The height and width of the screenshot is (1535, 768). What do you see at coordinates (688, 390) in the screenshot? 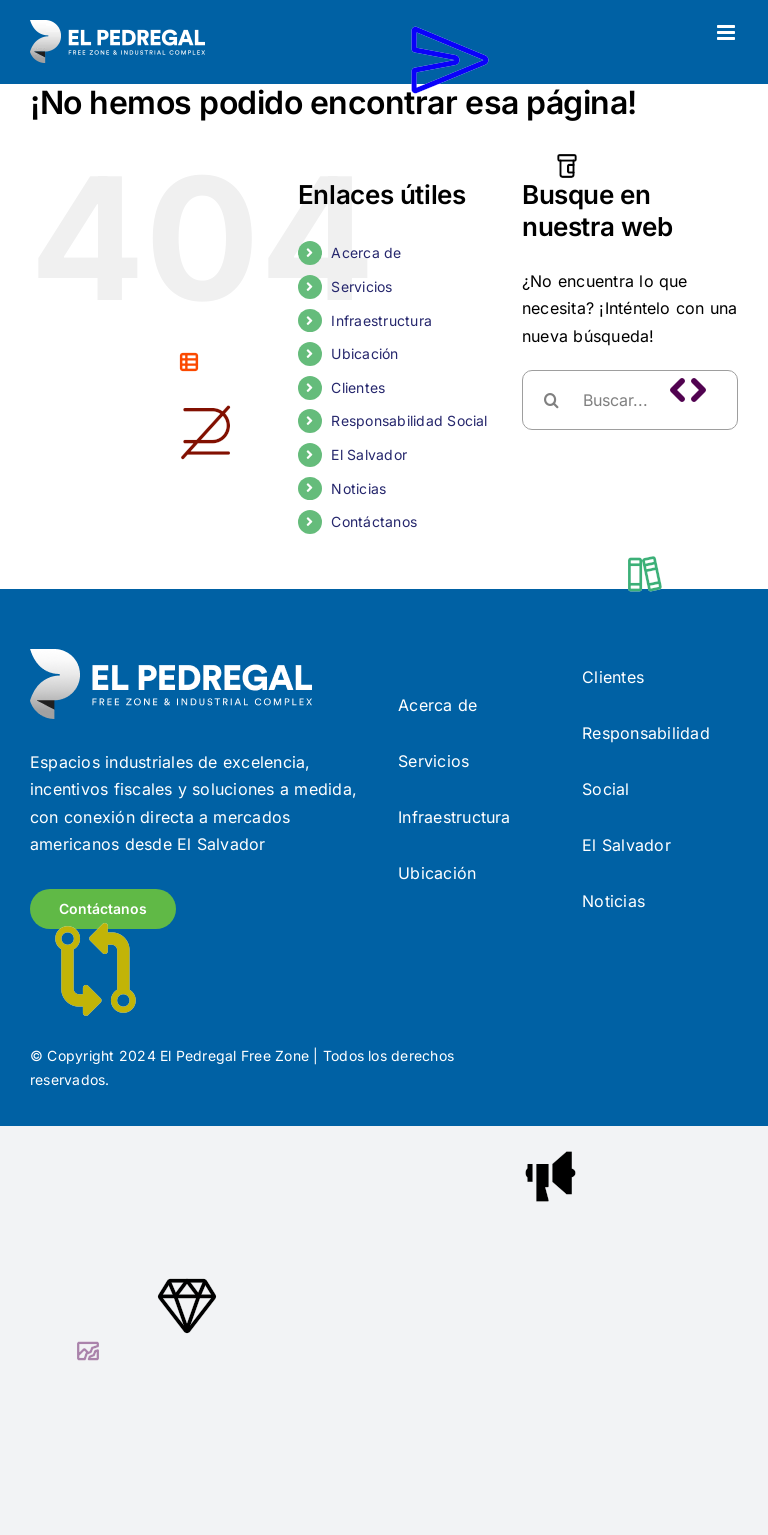
I see `adjust horizontal positioning` at bounding box center [688, 390].